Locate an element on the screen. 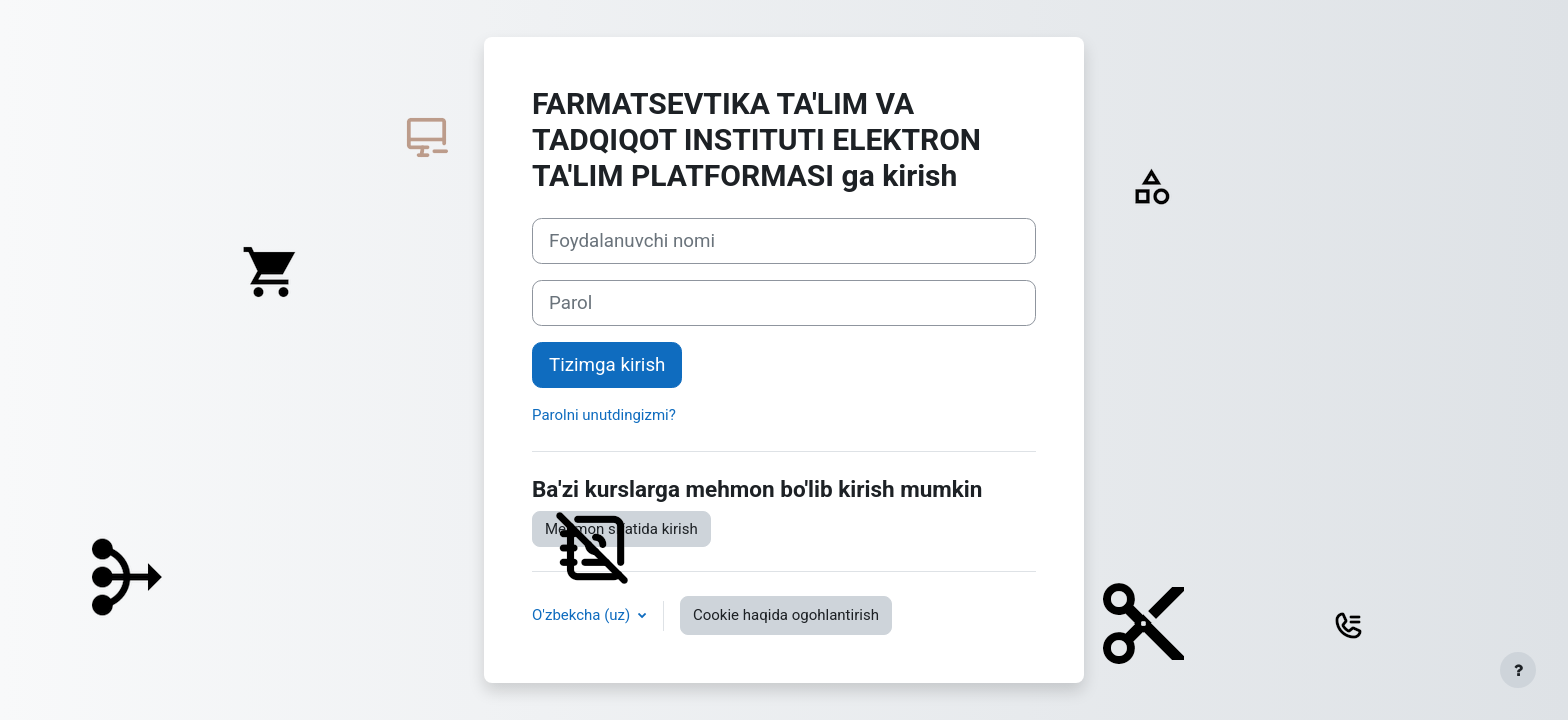 The width and height of the screenshot is (1568, 720). view contact list or phone directory is located at coordinates (1349, 625).